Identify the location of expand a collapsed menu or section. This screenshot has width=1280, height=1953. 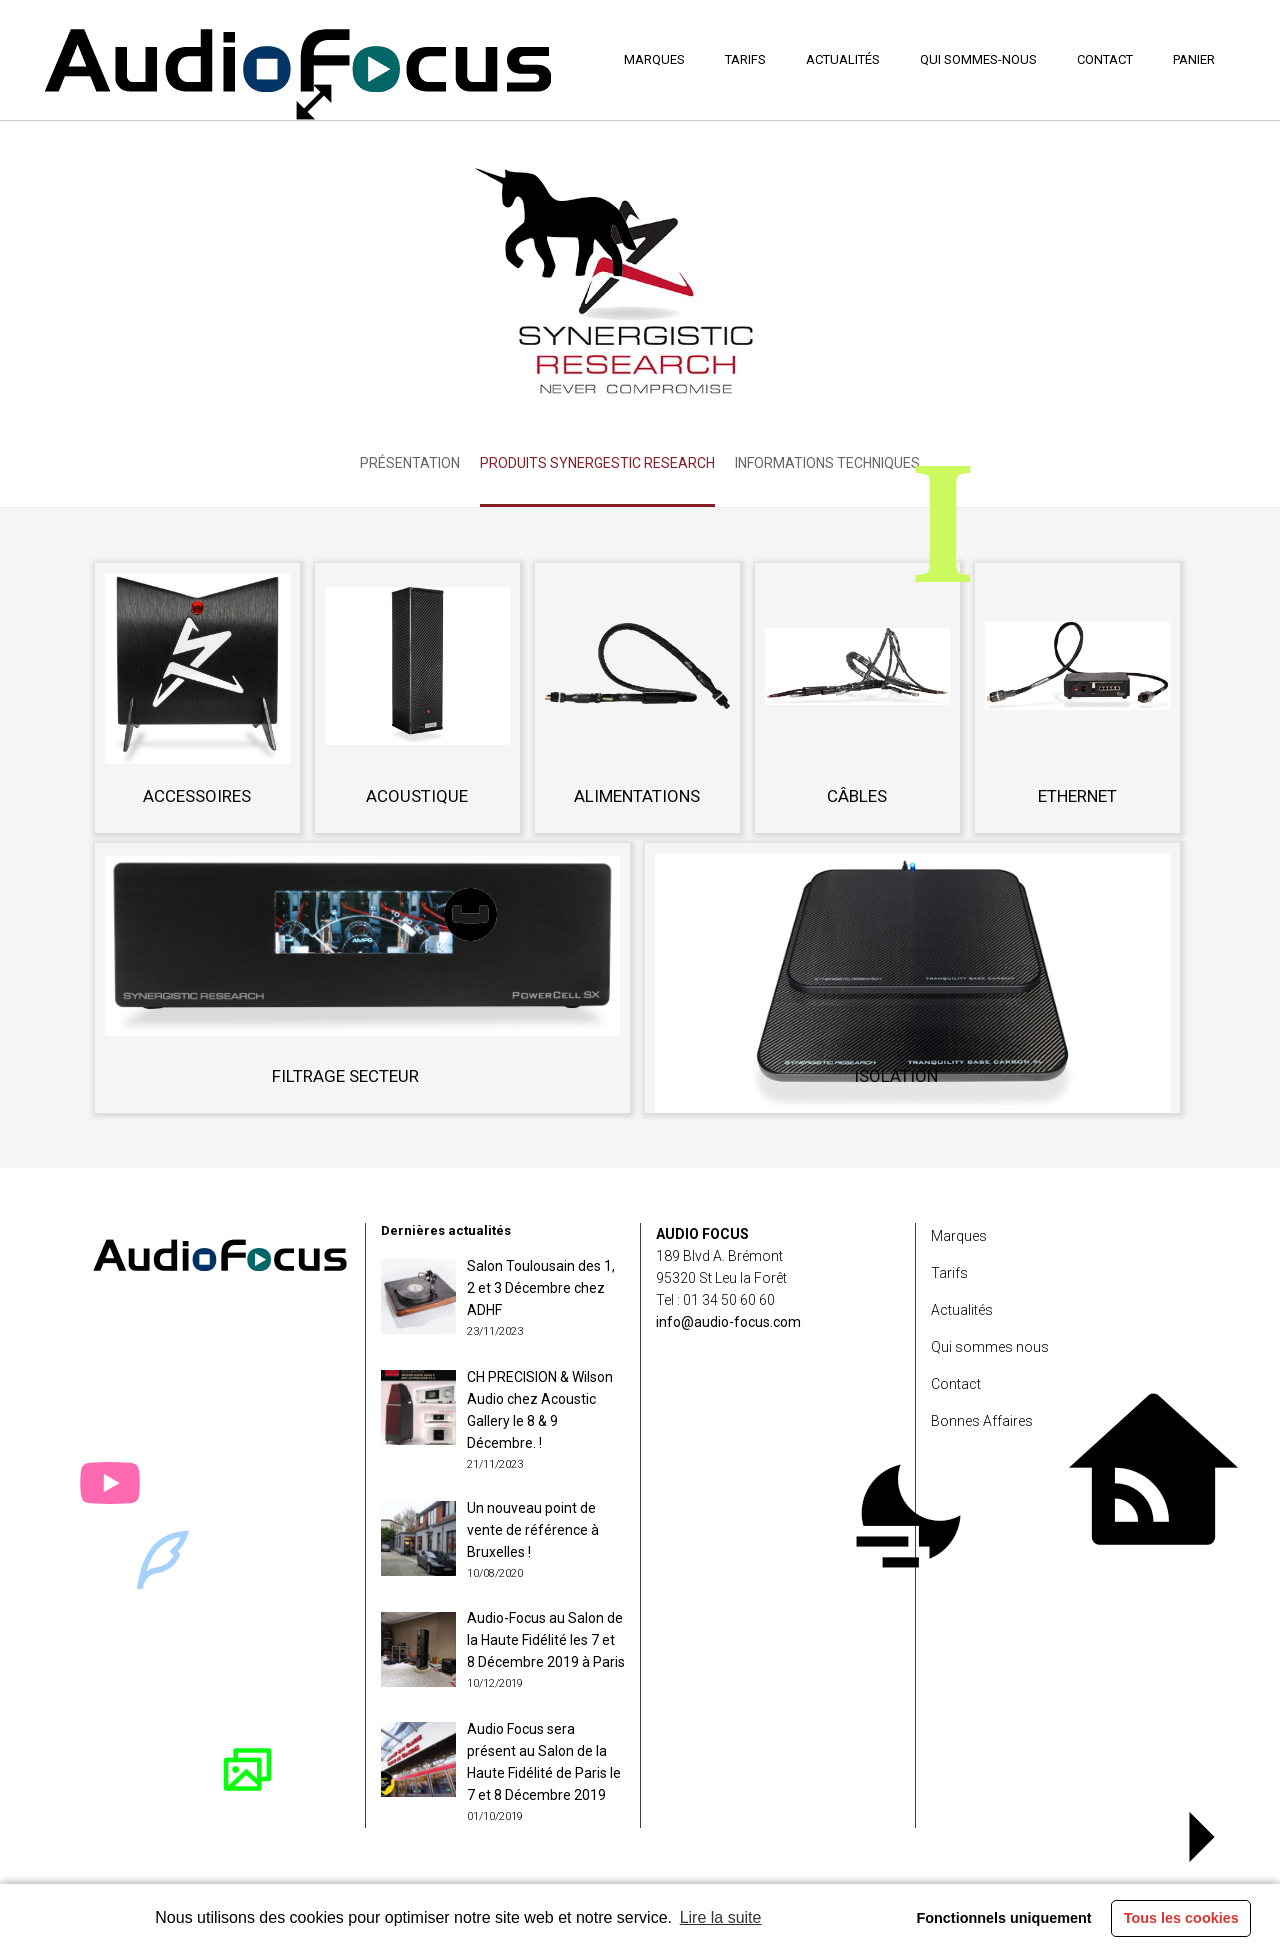
(1202, 1837).